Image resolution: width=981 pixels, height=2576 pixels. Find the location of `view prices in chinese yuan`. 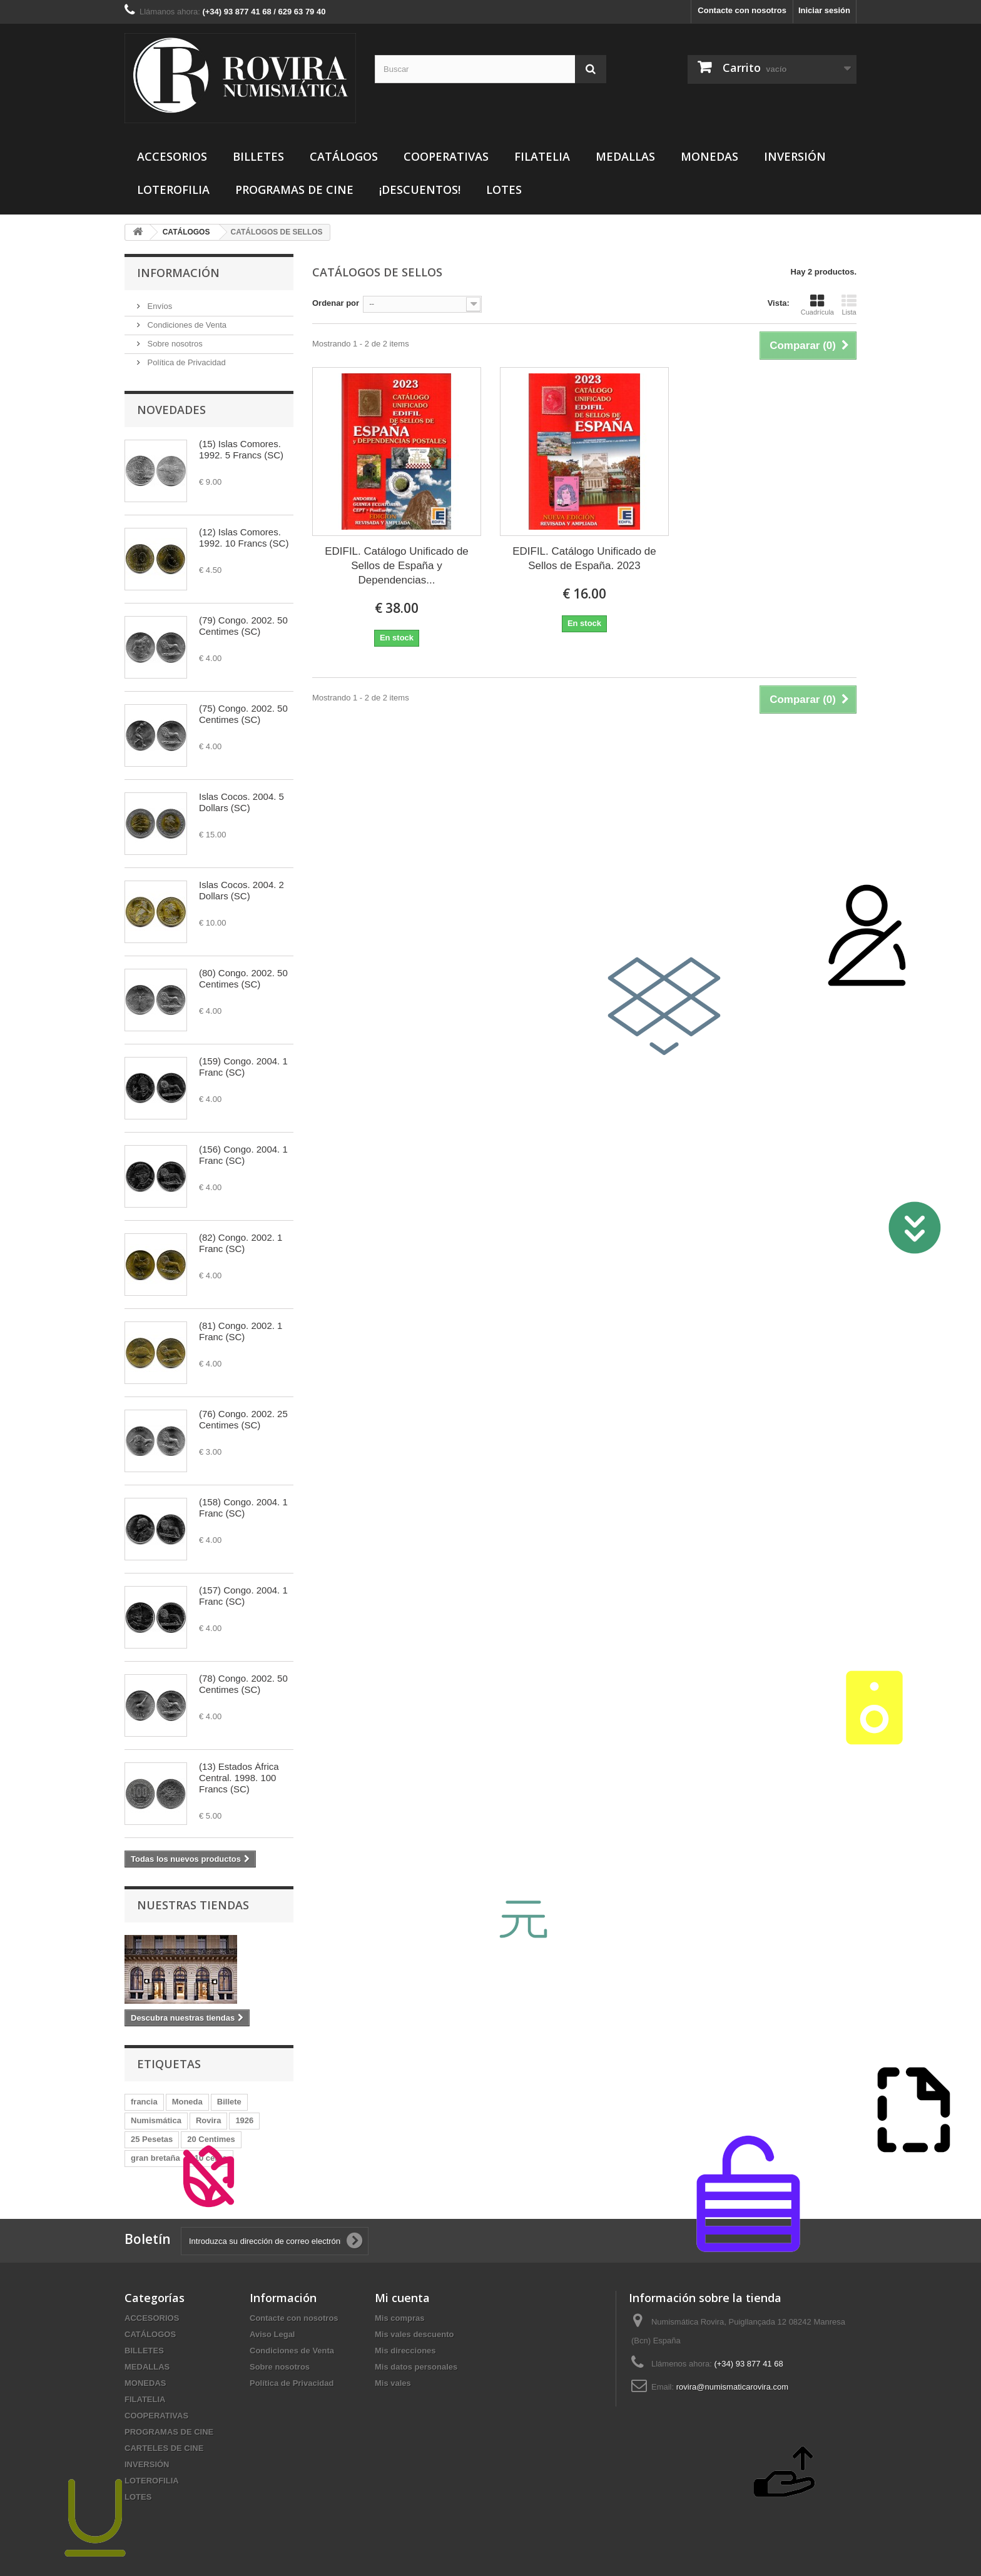

view prices in chinese yuan is located at coordinates (523, 1920).